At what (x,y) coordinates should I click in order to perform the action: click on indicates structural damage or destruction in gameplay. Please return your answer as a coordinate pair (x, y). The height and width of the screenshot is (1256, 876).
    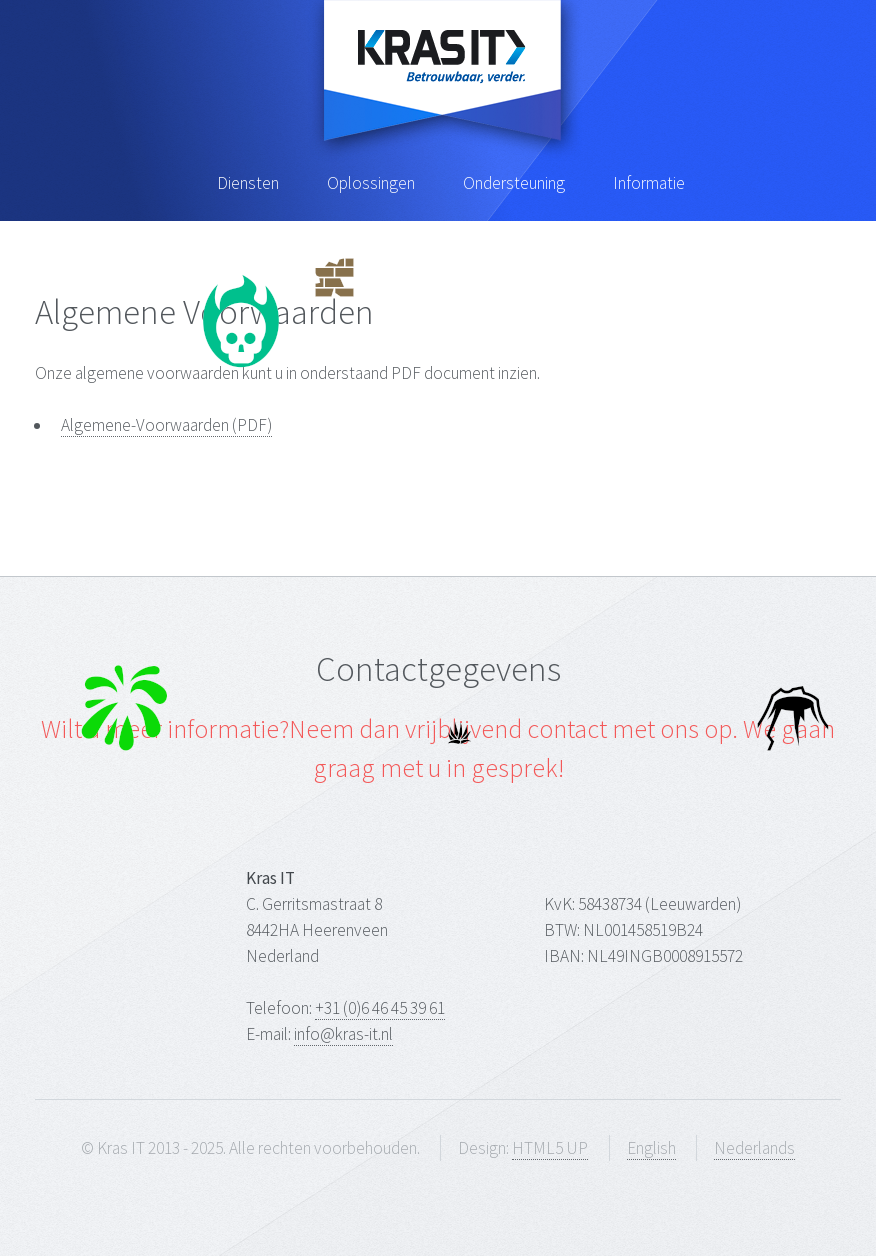
    Looking at the image, I should click on (334, 277).